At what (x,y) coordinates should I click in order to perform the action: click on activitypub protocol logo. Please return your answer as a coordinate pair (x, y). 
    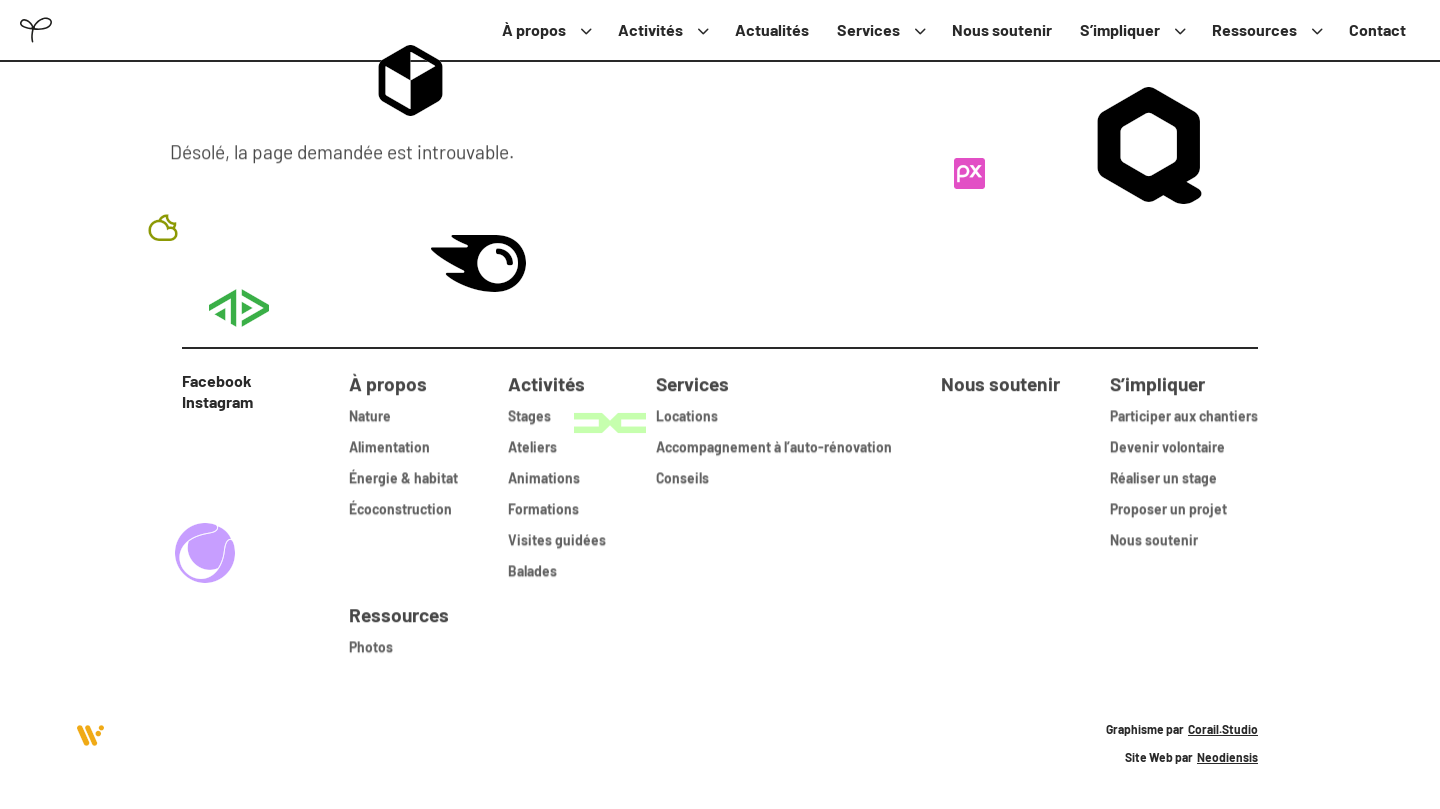
    Looking at the image, I should click on (239, 308).